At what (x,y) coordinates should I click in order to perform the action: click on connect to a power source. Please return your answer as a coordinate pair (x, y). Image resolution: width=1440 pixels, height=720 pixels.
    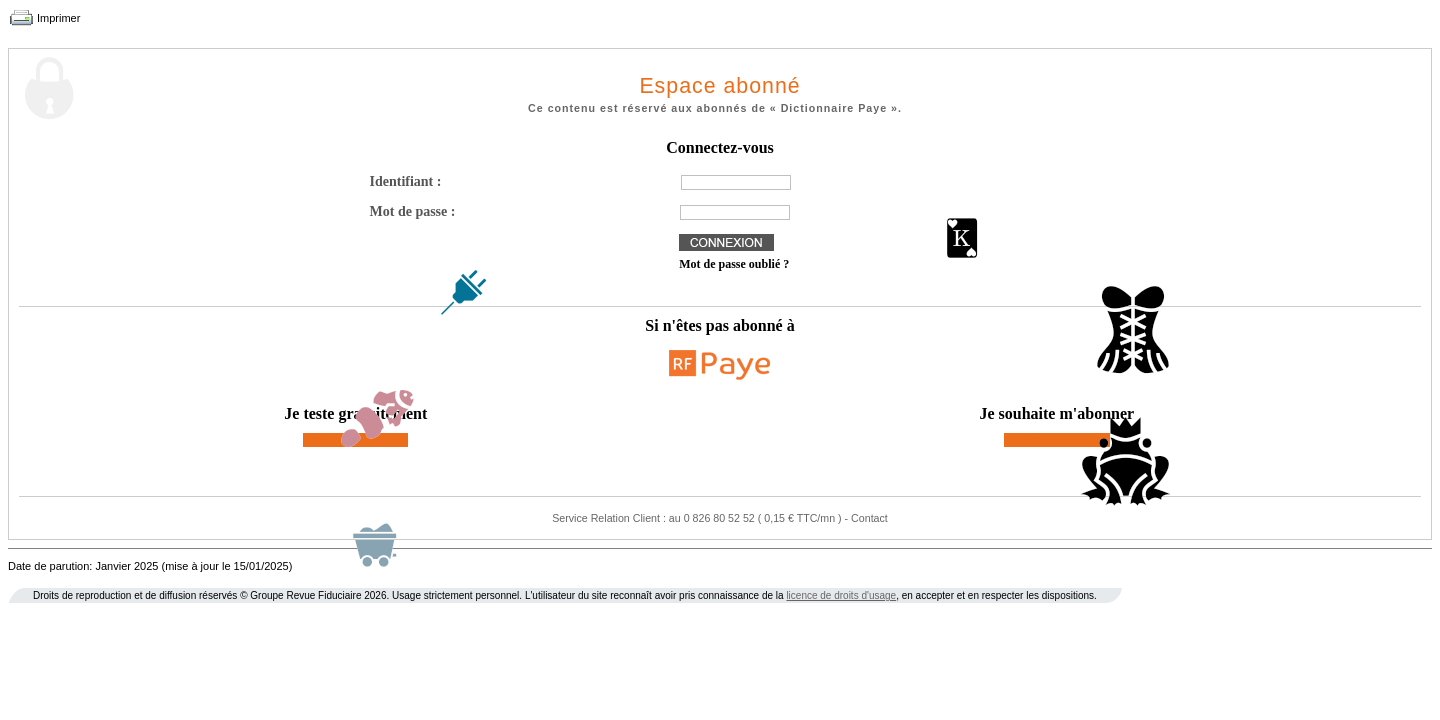
    Looking at the image, I should click on (463, 292).